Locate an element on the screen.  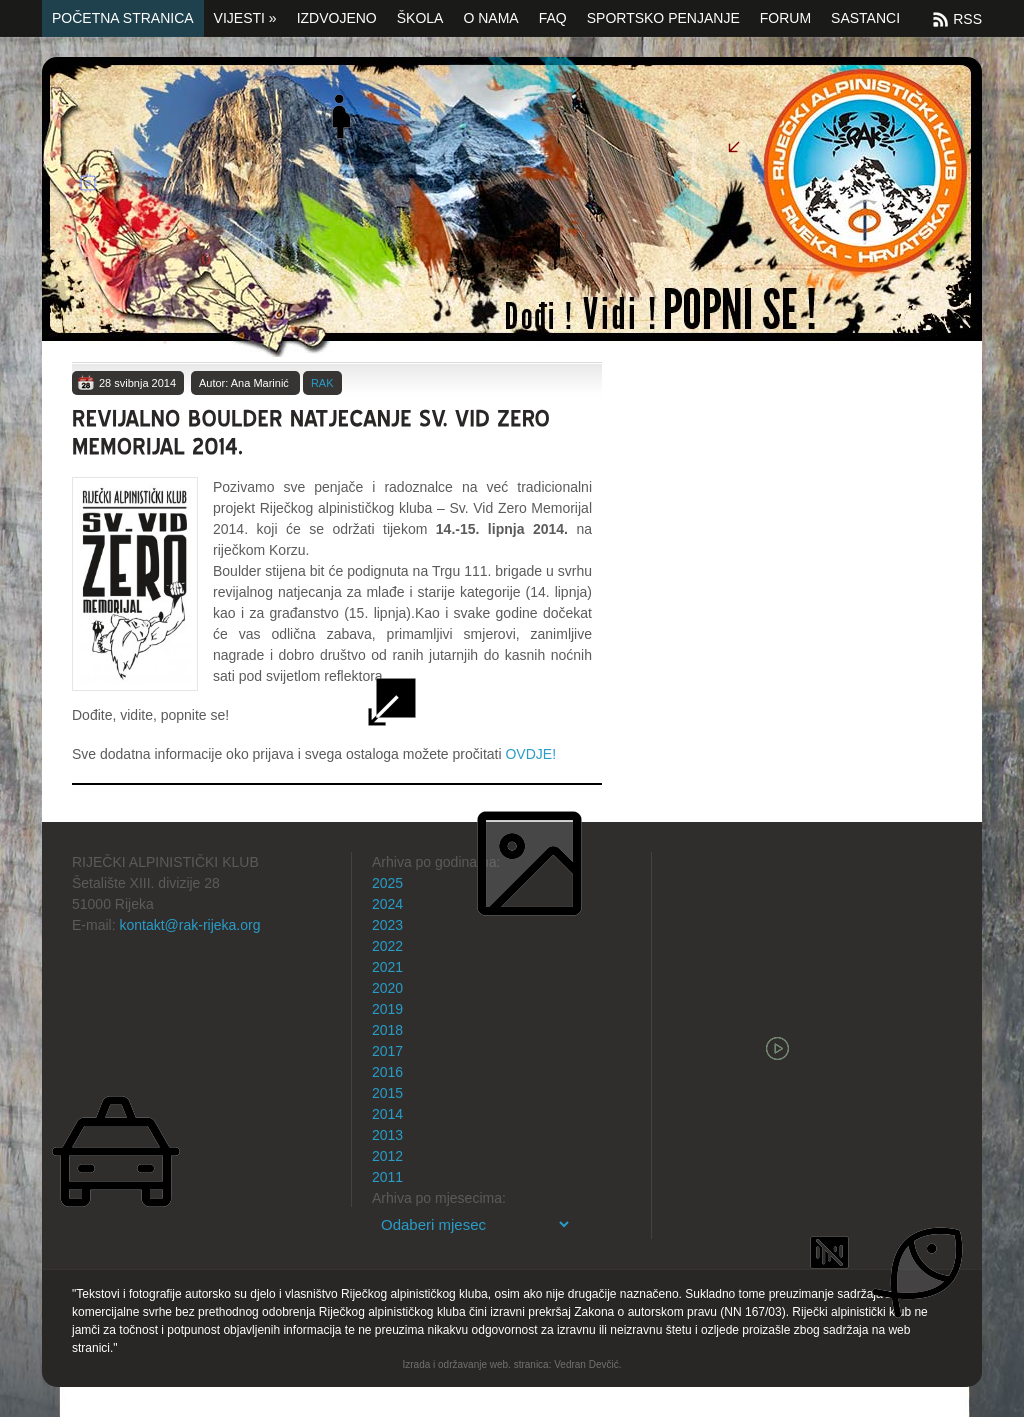
indicates pregnancy-related features or services is located at coordinates (341, 116).